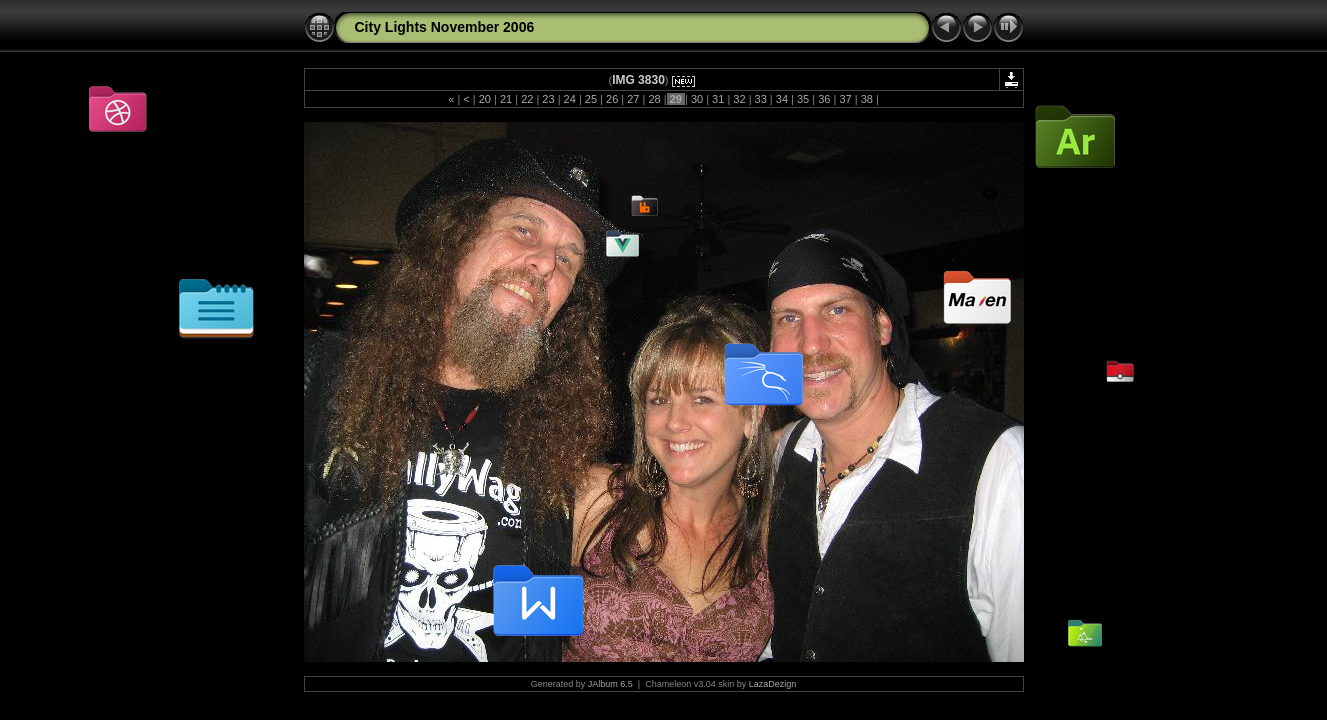 The width and height of the screenshot is (1327, 720). Describe the element at coordinates (977, 299) in the screenshot. I see `folder containing maven project files` at that location.